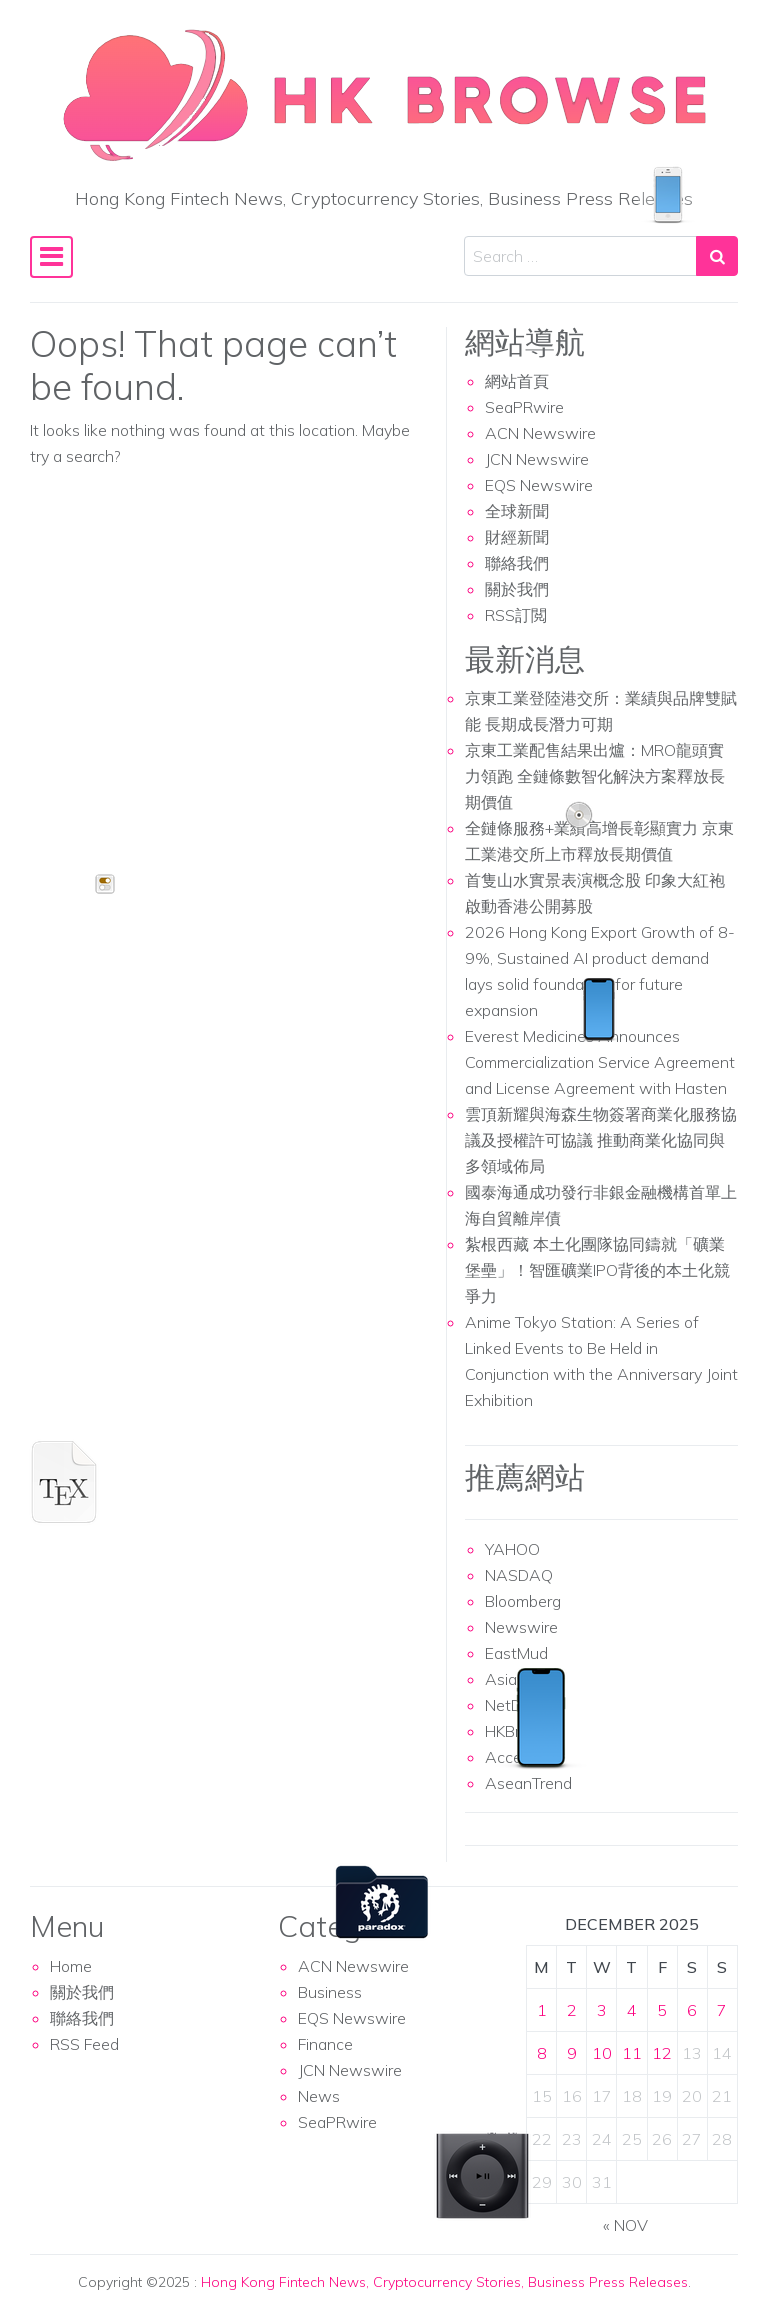  Describe the element at coordinates (668, 194) in the screenshot. I see `view connected iPhone device` at that location.